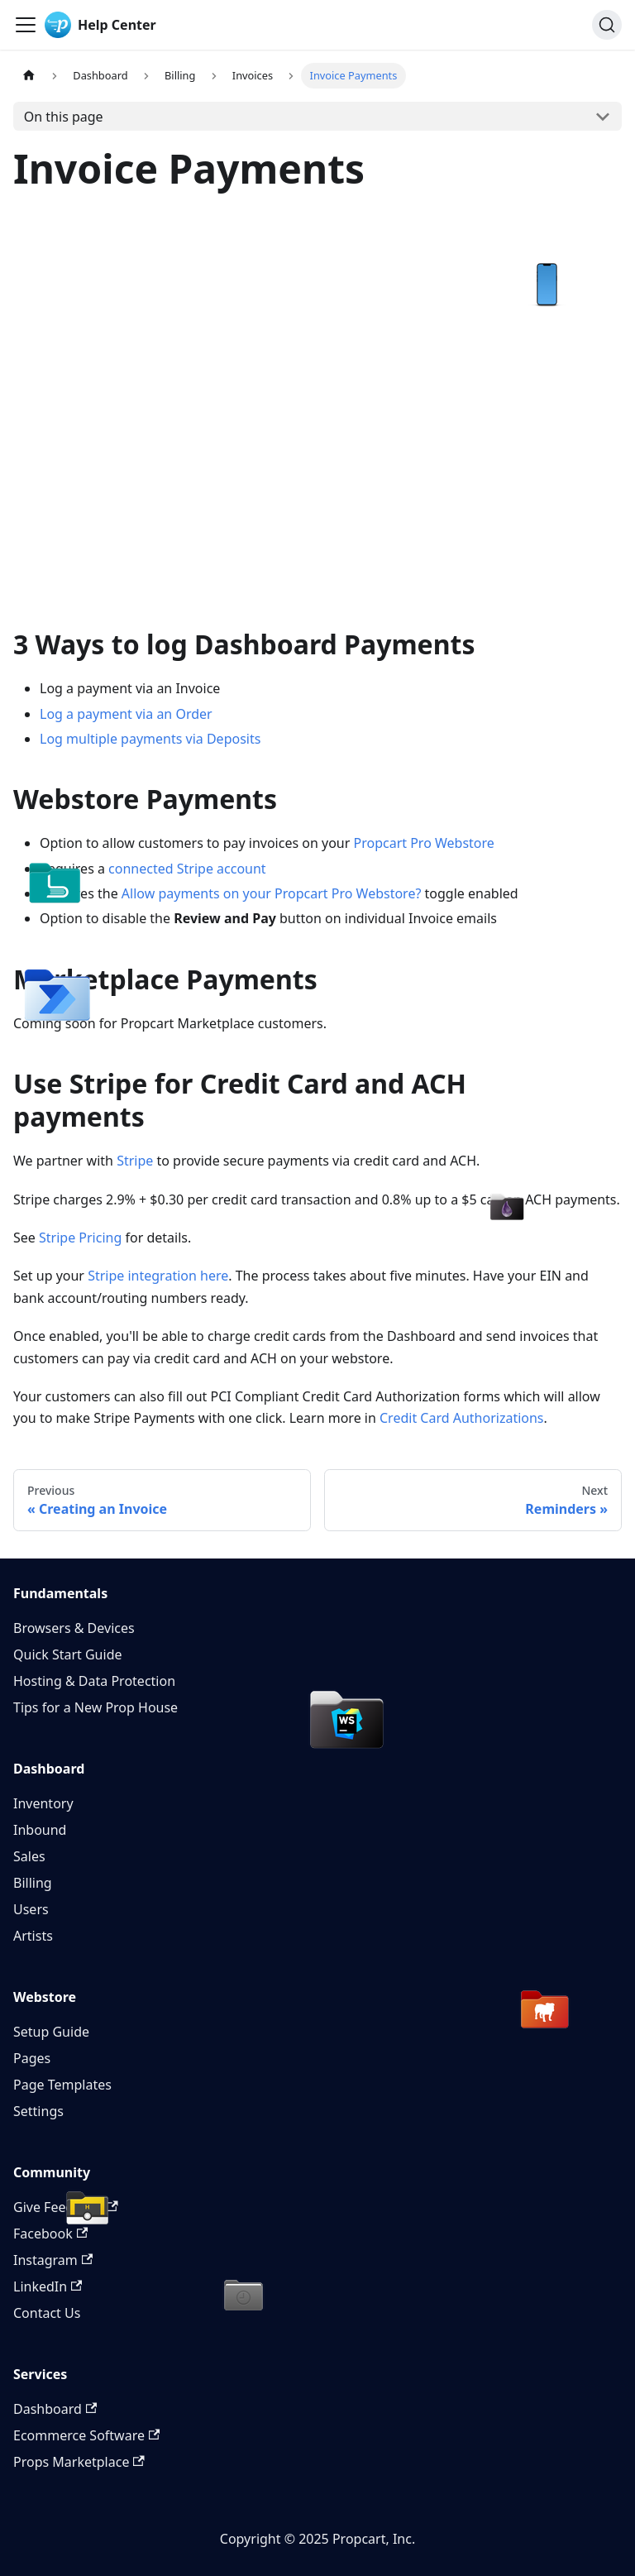 The width and height of the screenshot is (635, 2576). What do you see at coordinates (544, 2010) in the screenshot?
I see `open bullguard antivirus folder` at bounding box center [544, 2010].